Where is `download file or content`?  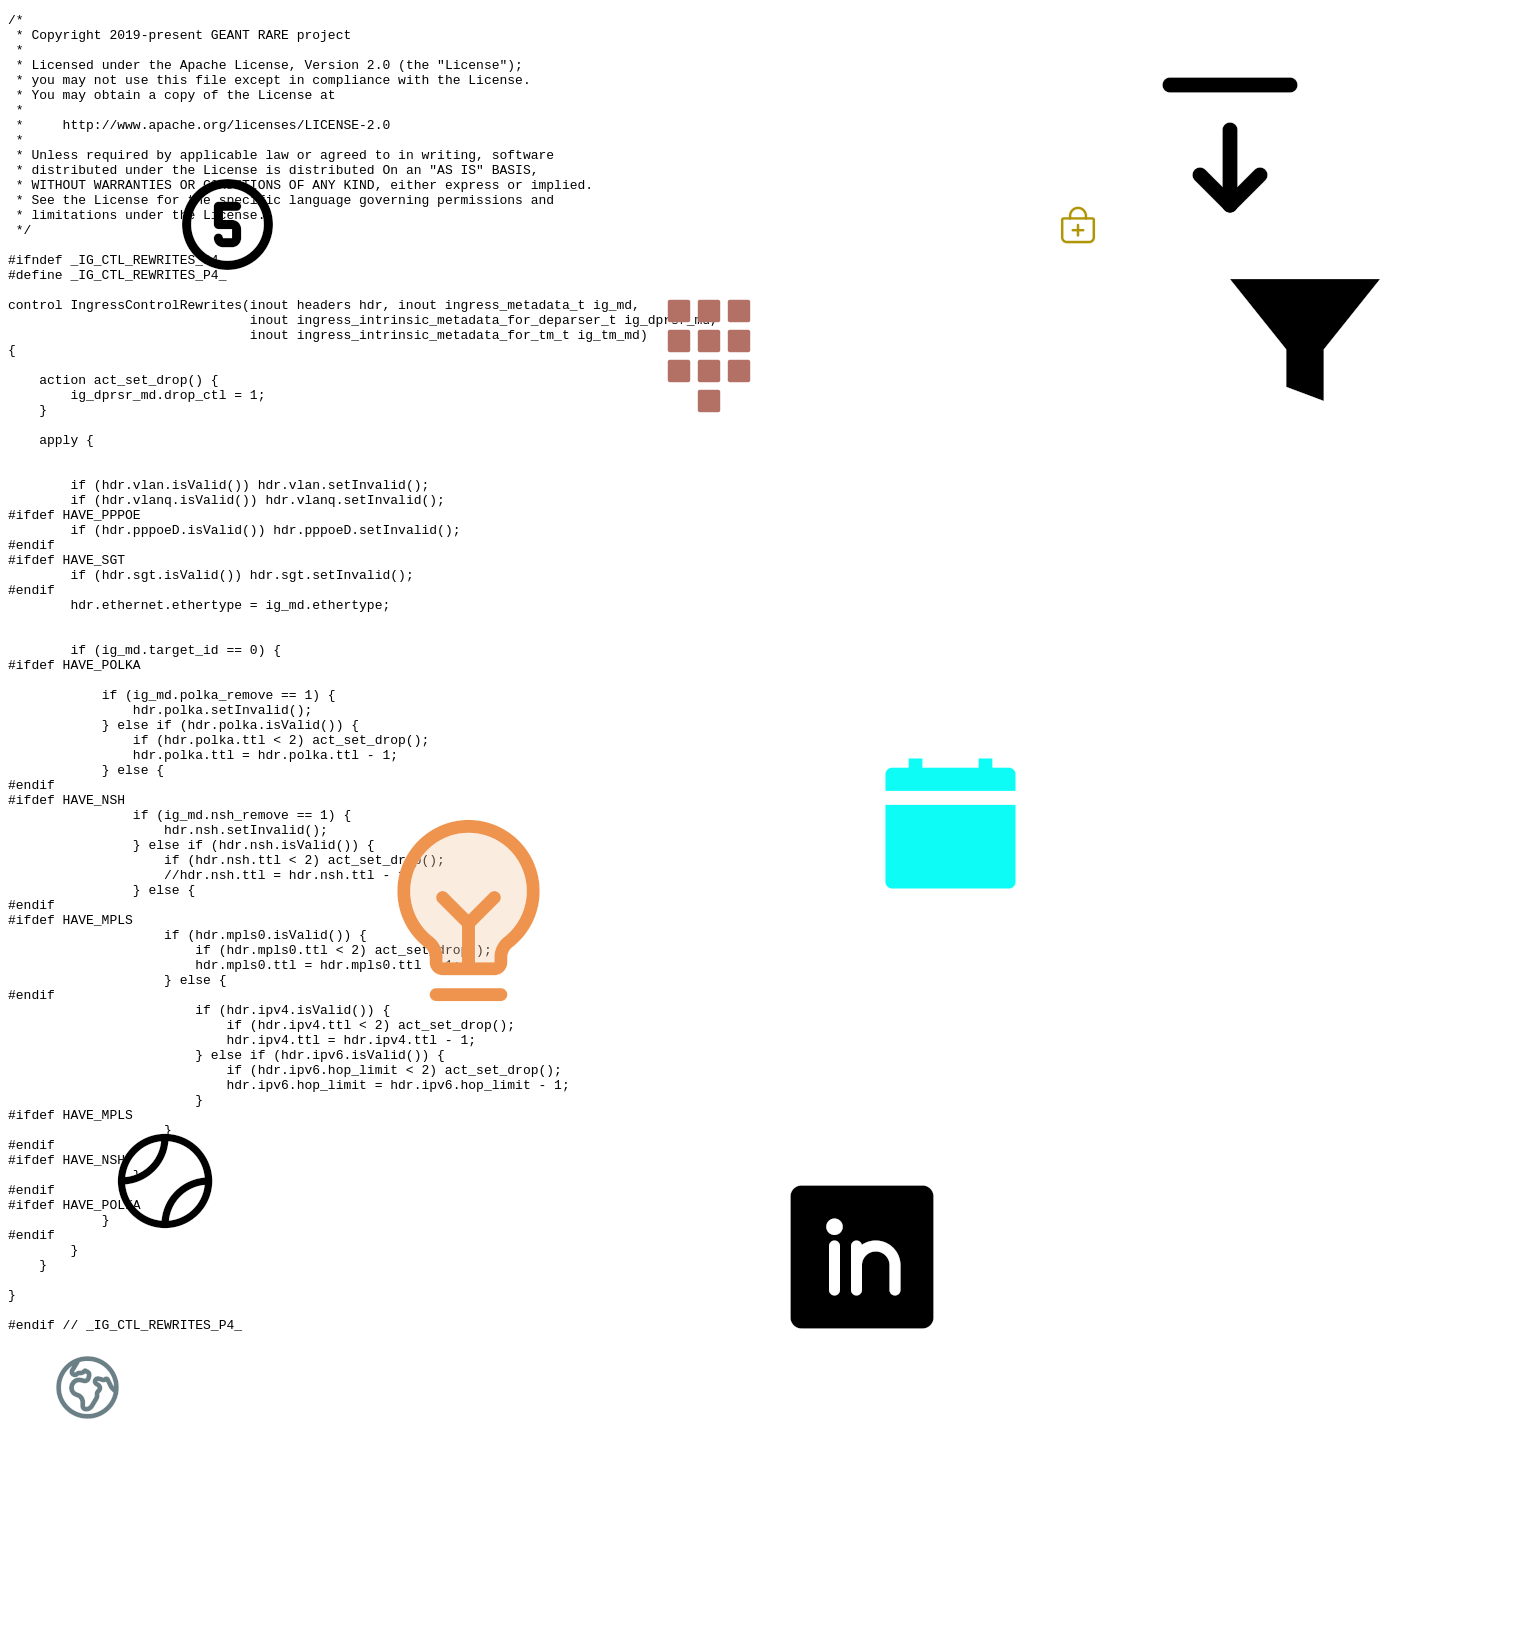
download file or content is located at coordinates (1230, 145).